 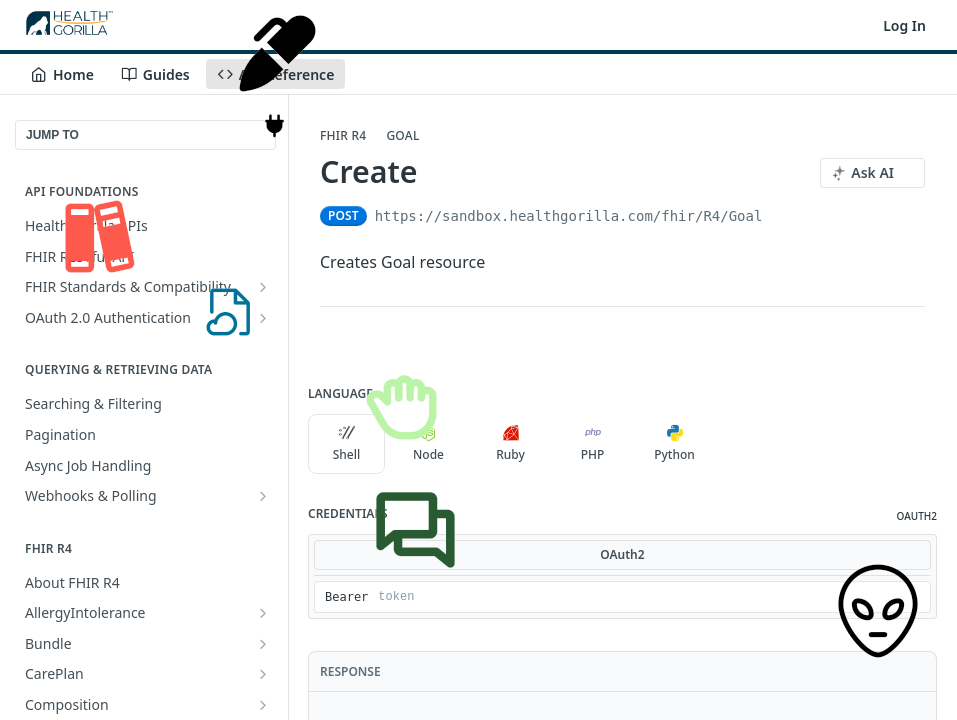 I want to click on access cloud-synced files, so click(x=230, y=312).